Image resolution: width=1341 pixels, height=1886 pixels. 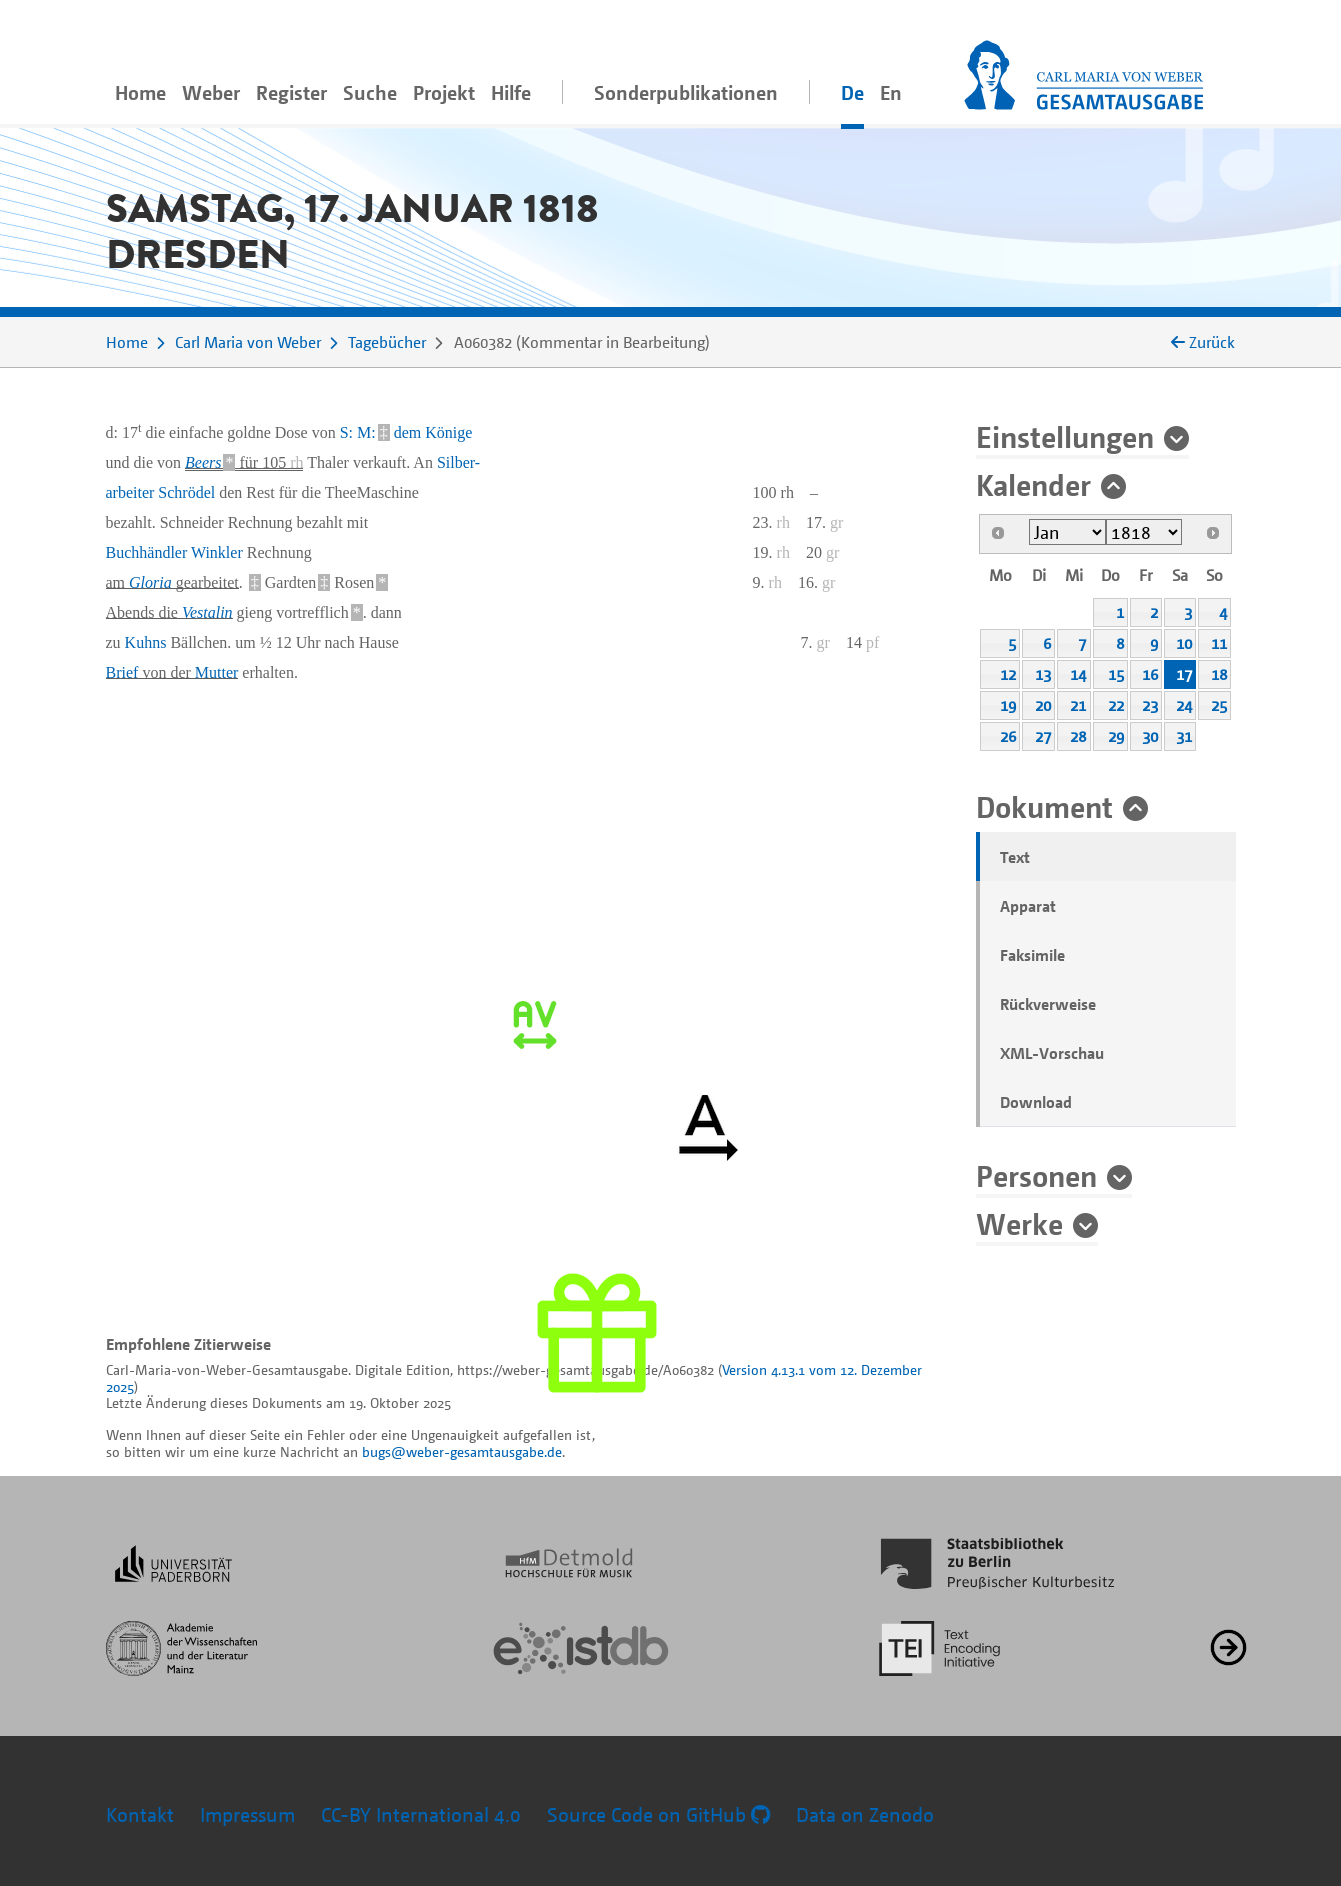 I want to click on access vehicle or car-related features, so click(x=214, y=1095).